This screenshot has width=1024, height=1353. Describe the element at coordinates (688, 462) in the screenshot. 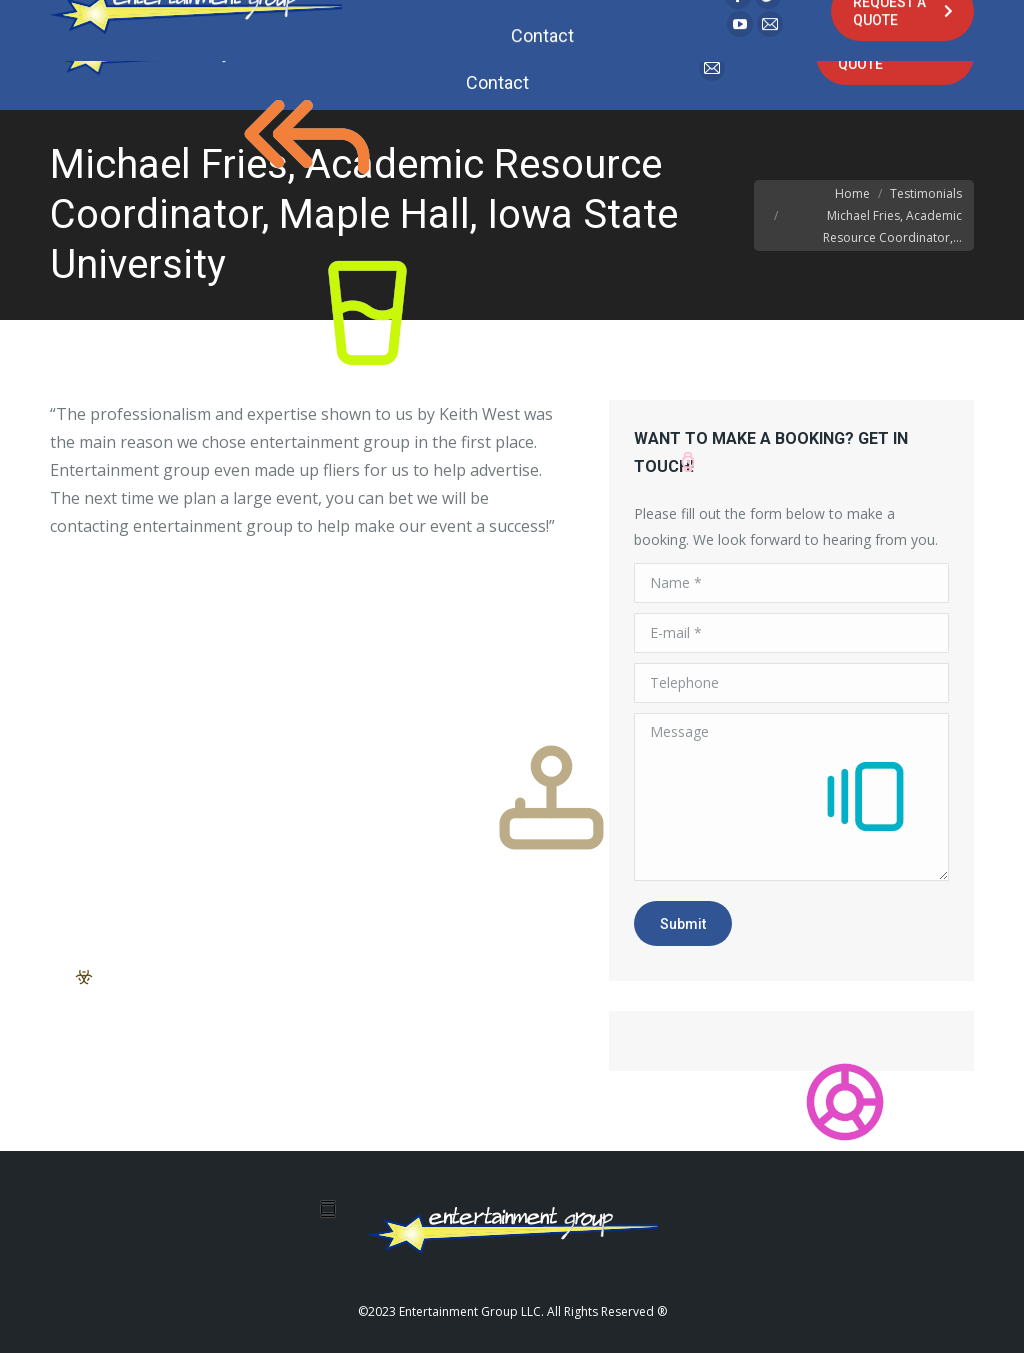

I see `view watch or wearable device settings` at that location.